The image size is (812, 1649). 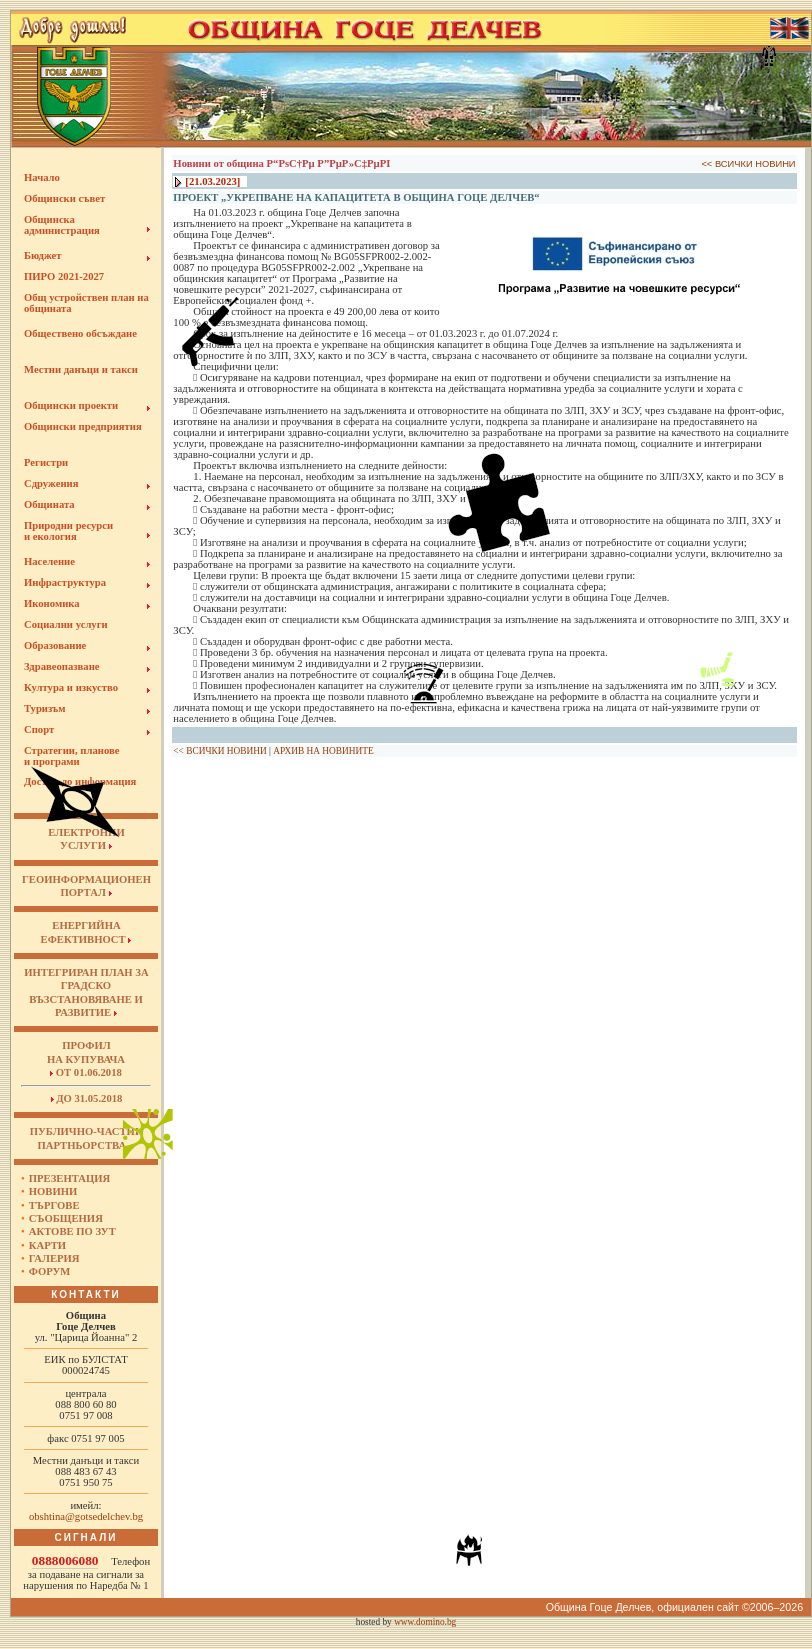 What do you see at coordinates (75, 801) in the screenshot?
I see `mark as favorite` at bounding box center [75, 801].